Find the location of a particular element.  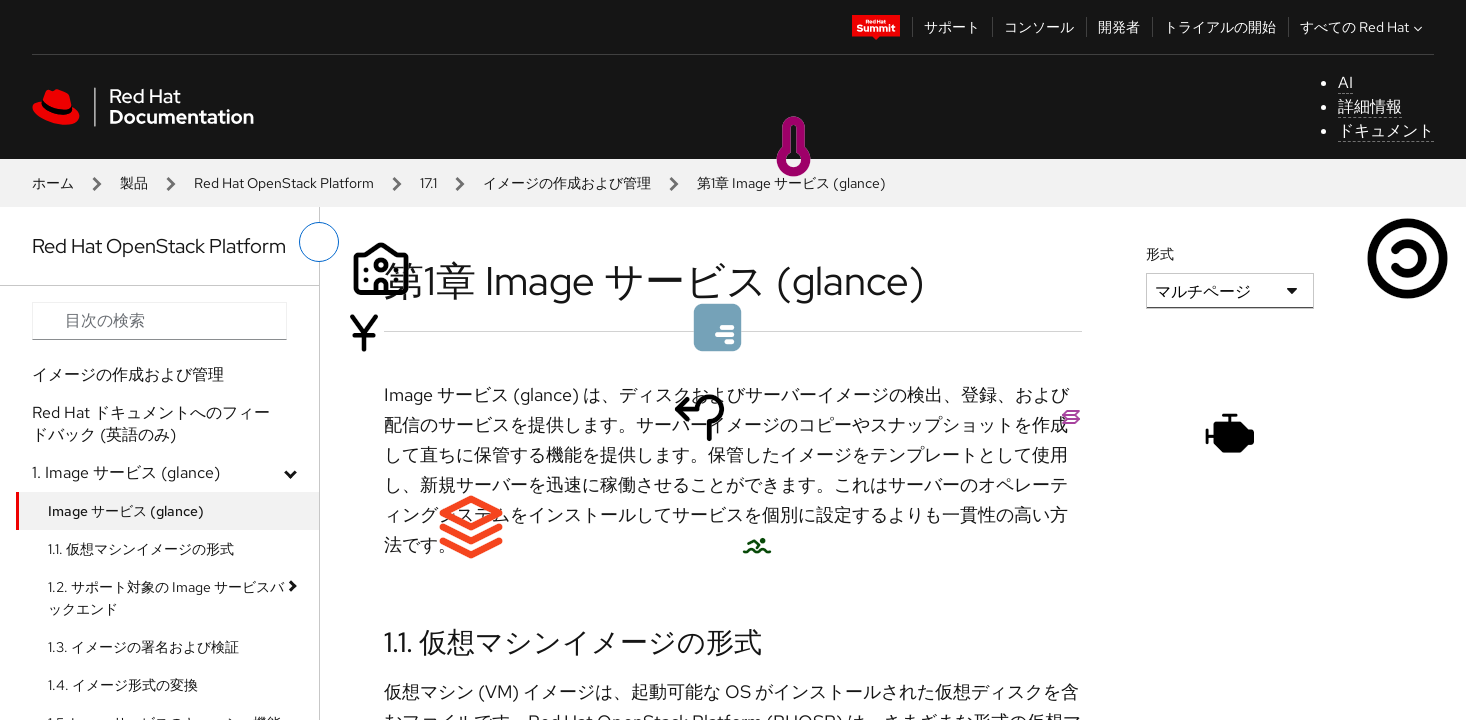

view stacked layers or content is located at coordinates (471, 527).